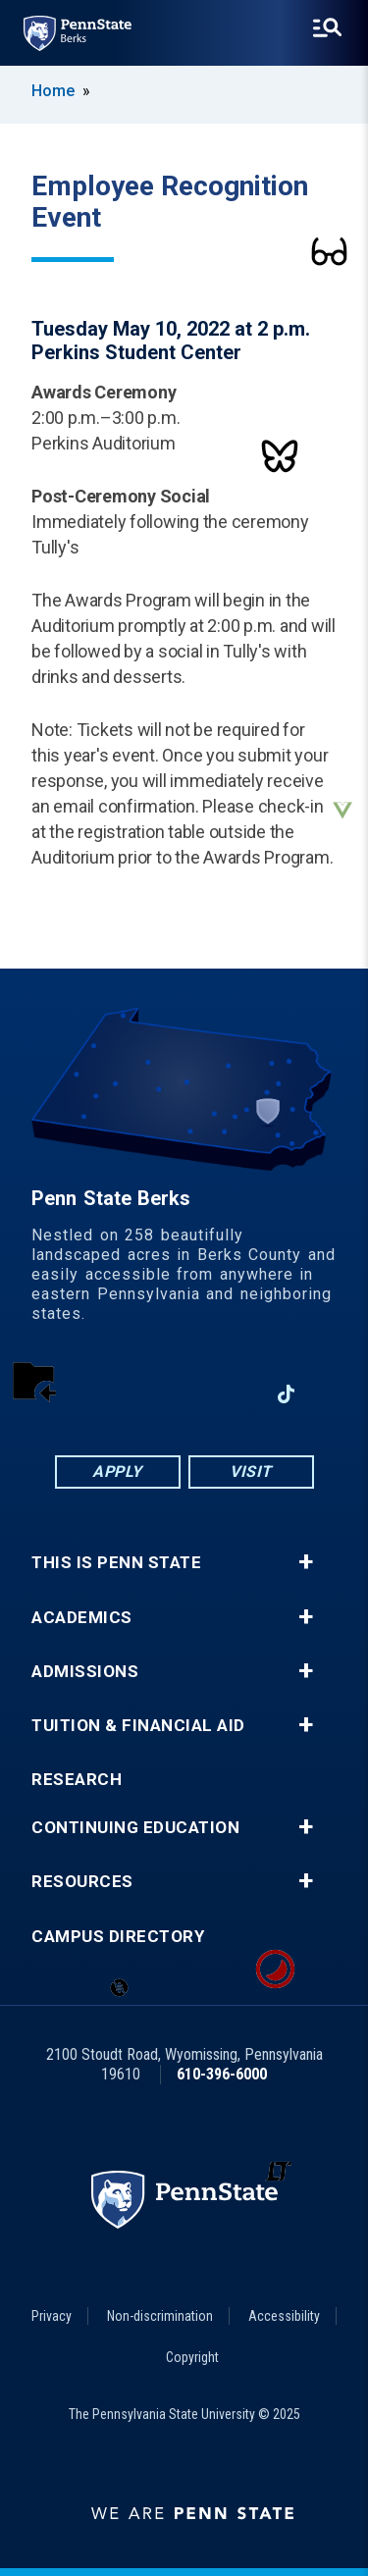  I want to click on adjust display contrast settings, so click(275, 1969).